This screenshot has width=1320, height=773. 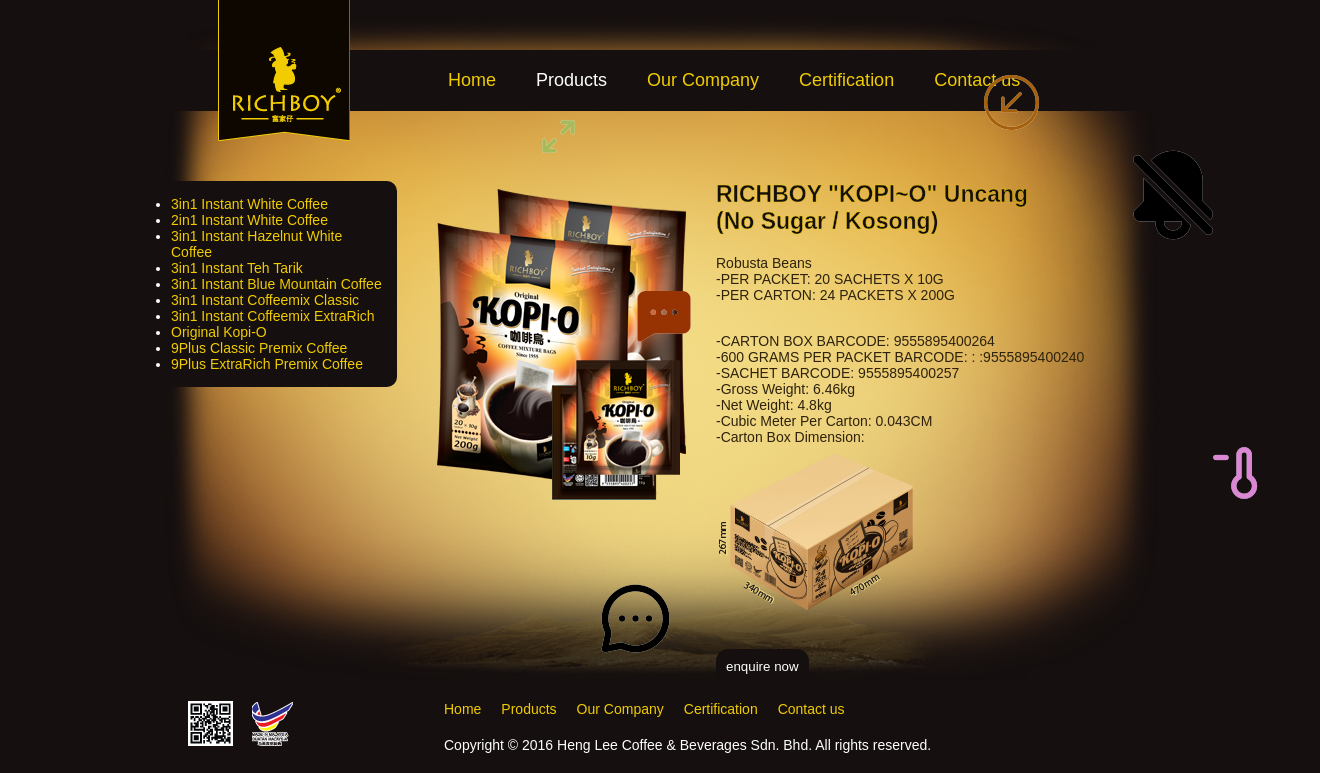 What do you see at coordinates (1011, 102) in the screenshot?
I see `navigate to previous or lower-left content` at bounding box center [1011, 102].